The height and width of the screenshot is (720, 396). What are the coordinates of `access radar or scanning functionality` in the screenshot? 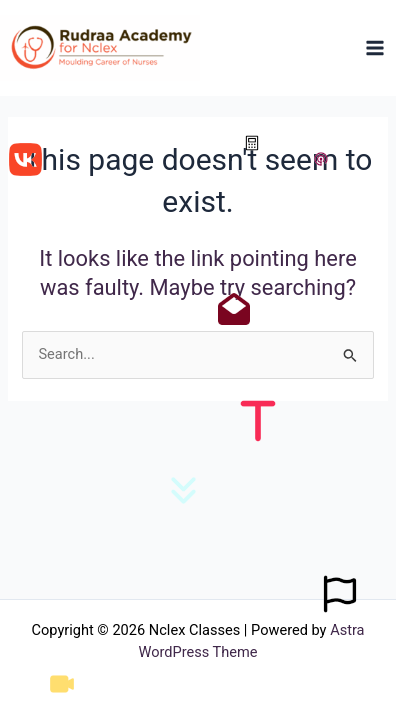 It's located at (321, 159).